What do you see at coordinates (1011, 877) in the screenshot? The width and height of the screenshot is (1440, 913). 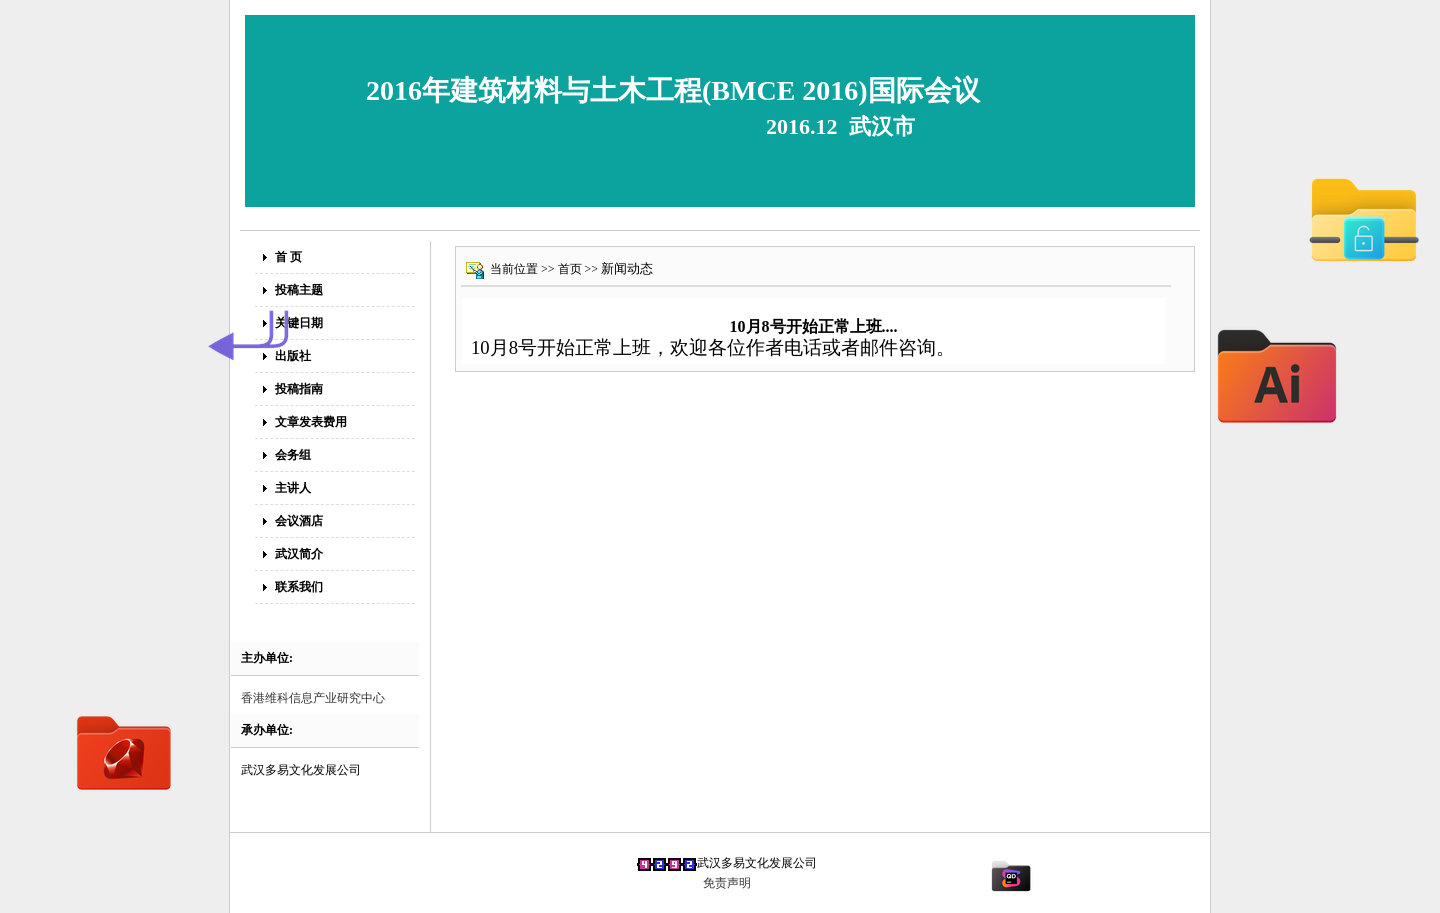 I see `folder containing JetBrains Qodana project files` at bounding box center [1011, 877].